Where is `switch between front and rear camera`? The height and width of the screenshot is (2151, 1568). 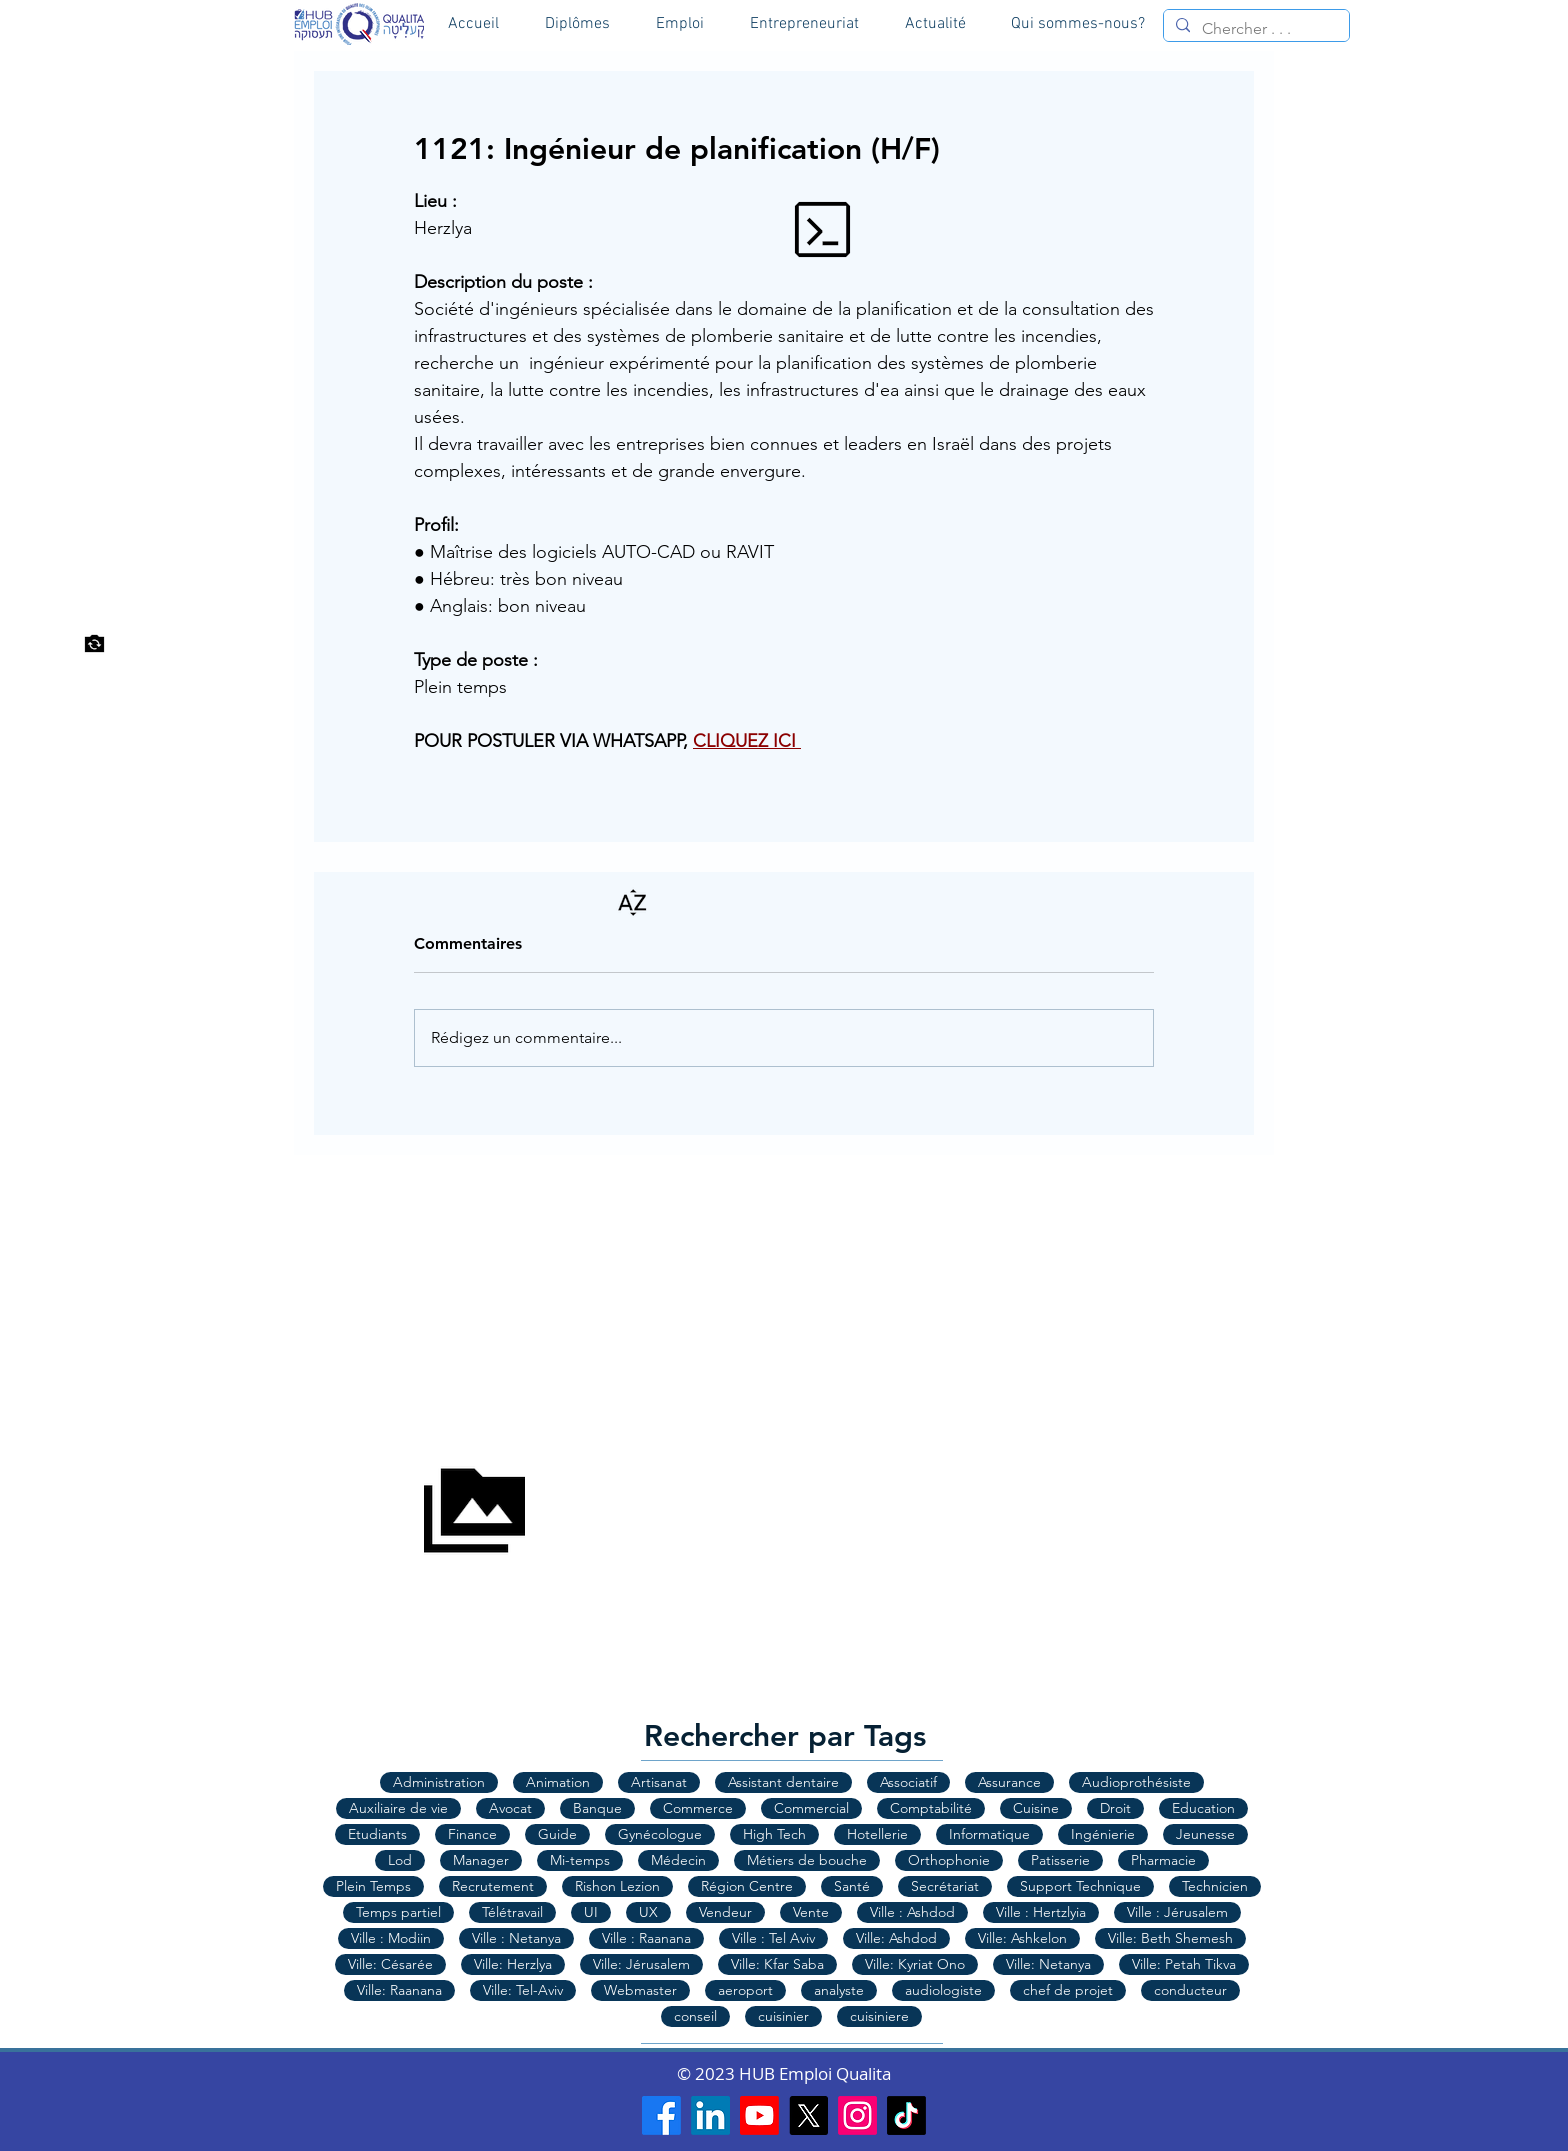
switch between front and rear camera is located at coordinates (94, 643).